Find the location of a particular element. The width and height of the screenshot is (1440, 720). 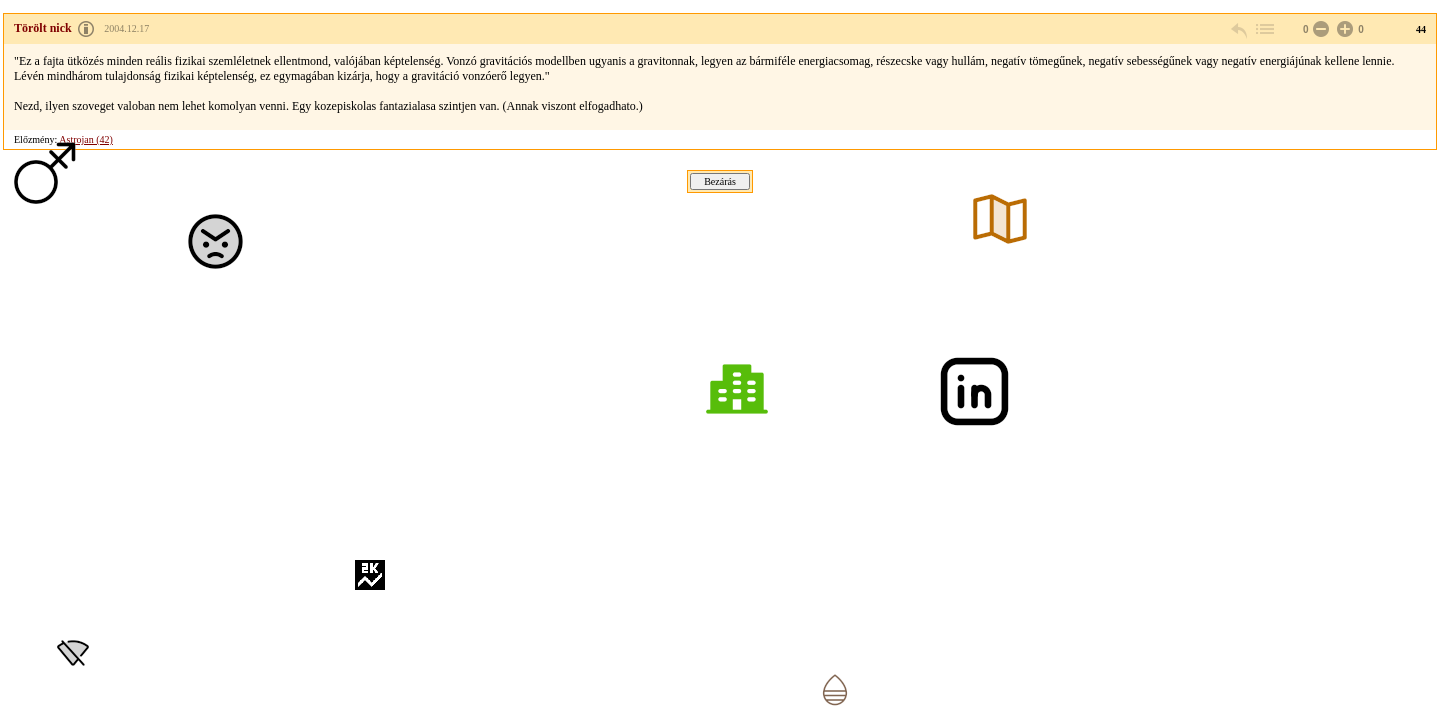

adjust fill level or capacity is located at coordinates (835, 691).